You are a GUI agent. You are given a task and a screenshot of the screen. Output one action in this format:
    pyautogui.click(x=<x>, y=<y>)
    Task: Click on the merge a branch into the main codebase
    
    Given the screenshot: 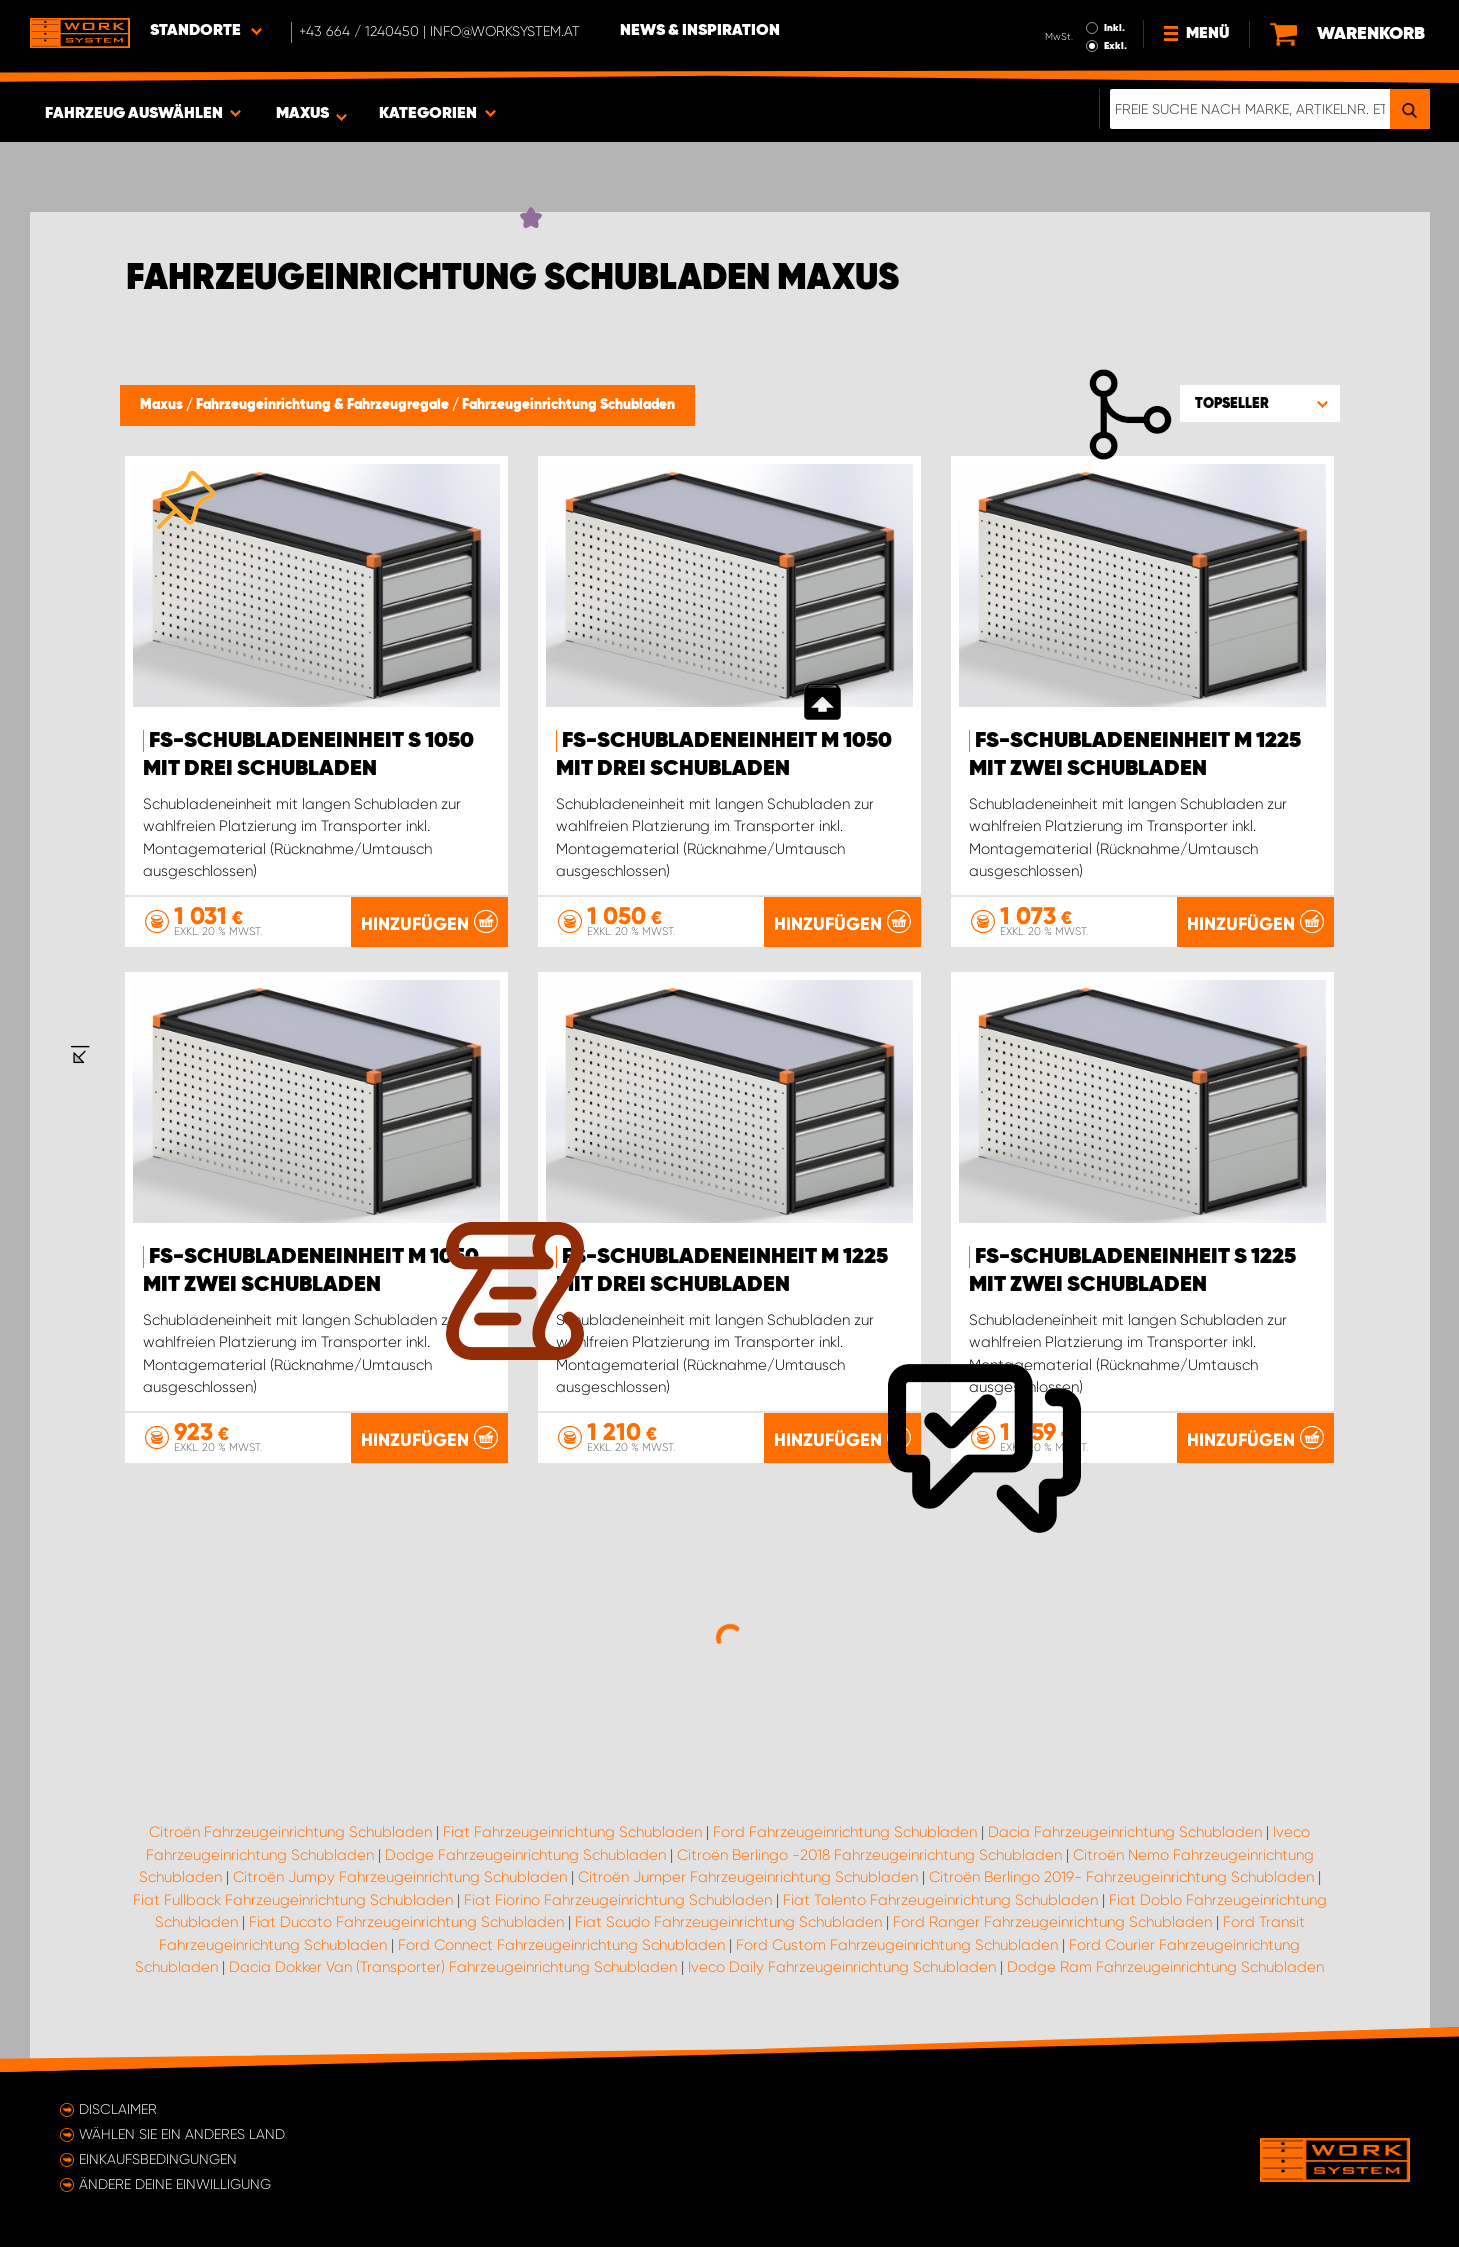 What is the action you would take?
    pyautogui.click(x=1130, y=414)
    